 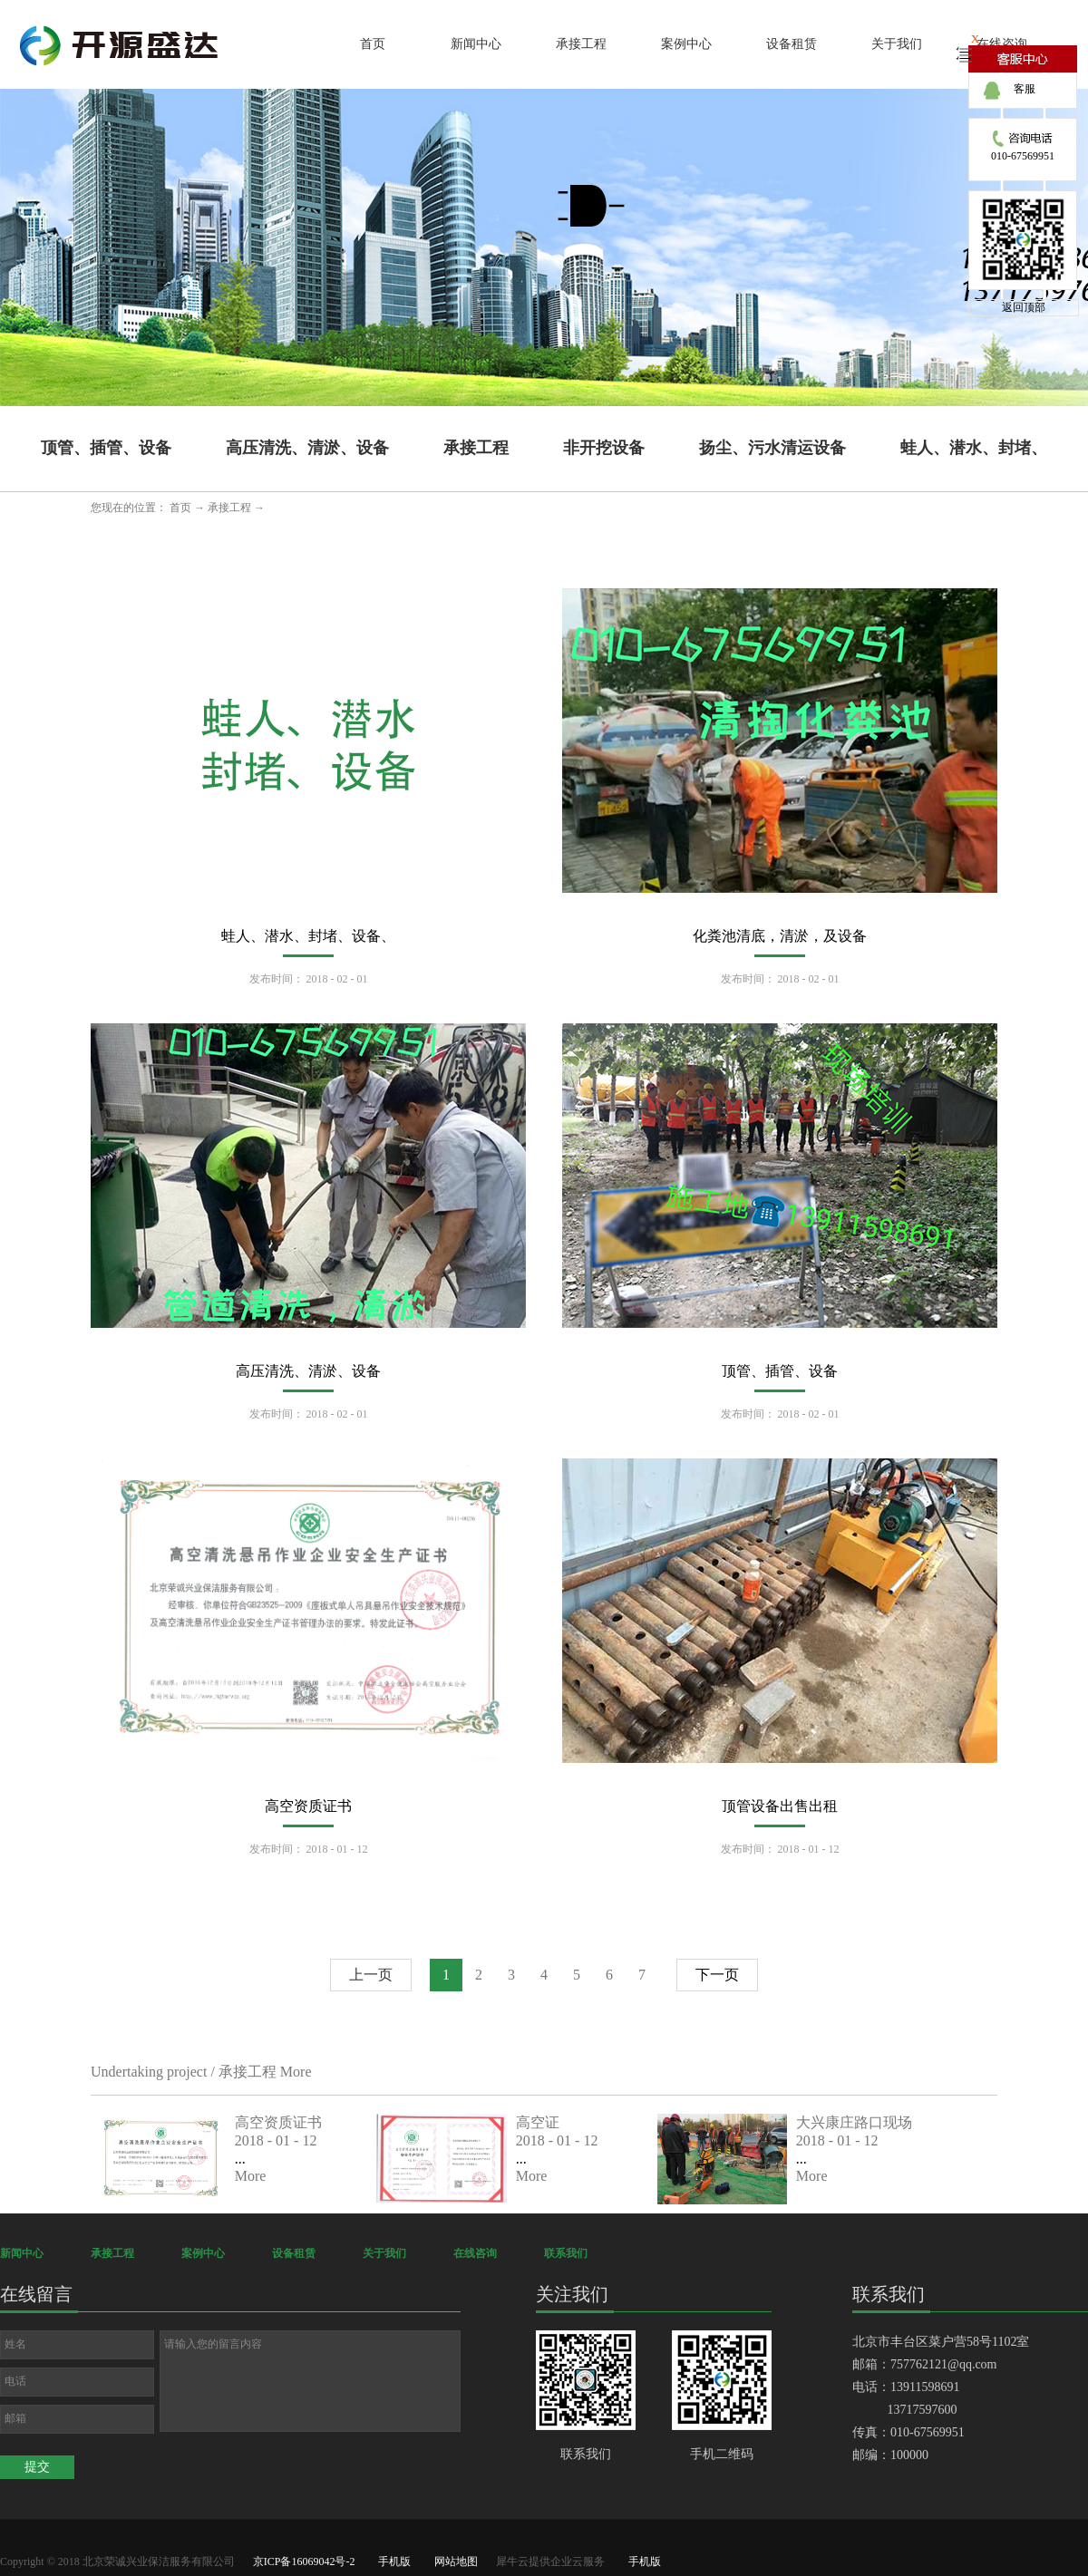 What do you see at coordinates (591, 206) in the screenshot?
I see `represents an AND logic gate in a circuit diagram` at bounding box center [591, 206].